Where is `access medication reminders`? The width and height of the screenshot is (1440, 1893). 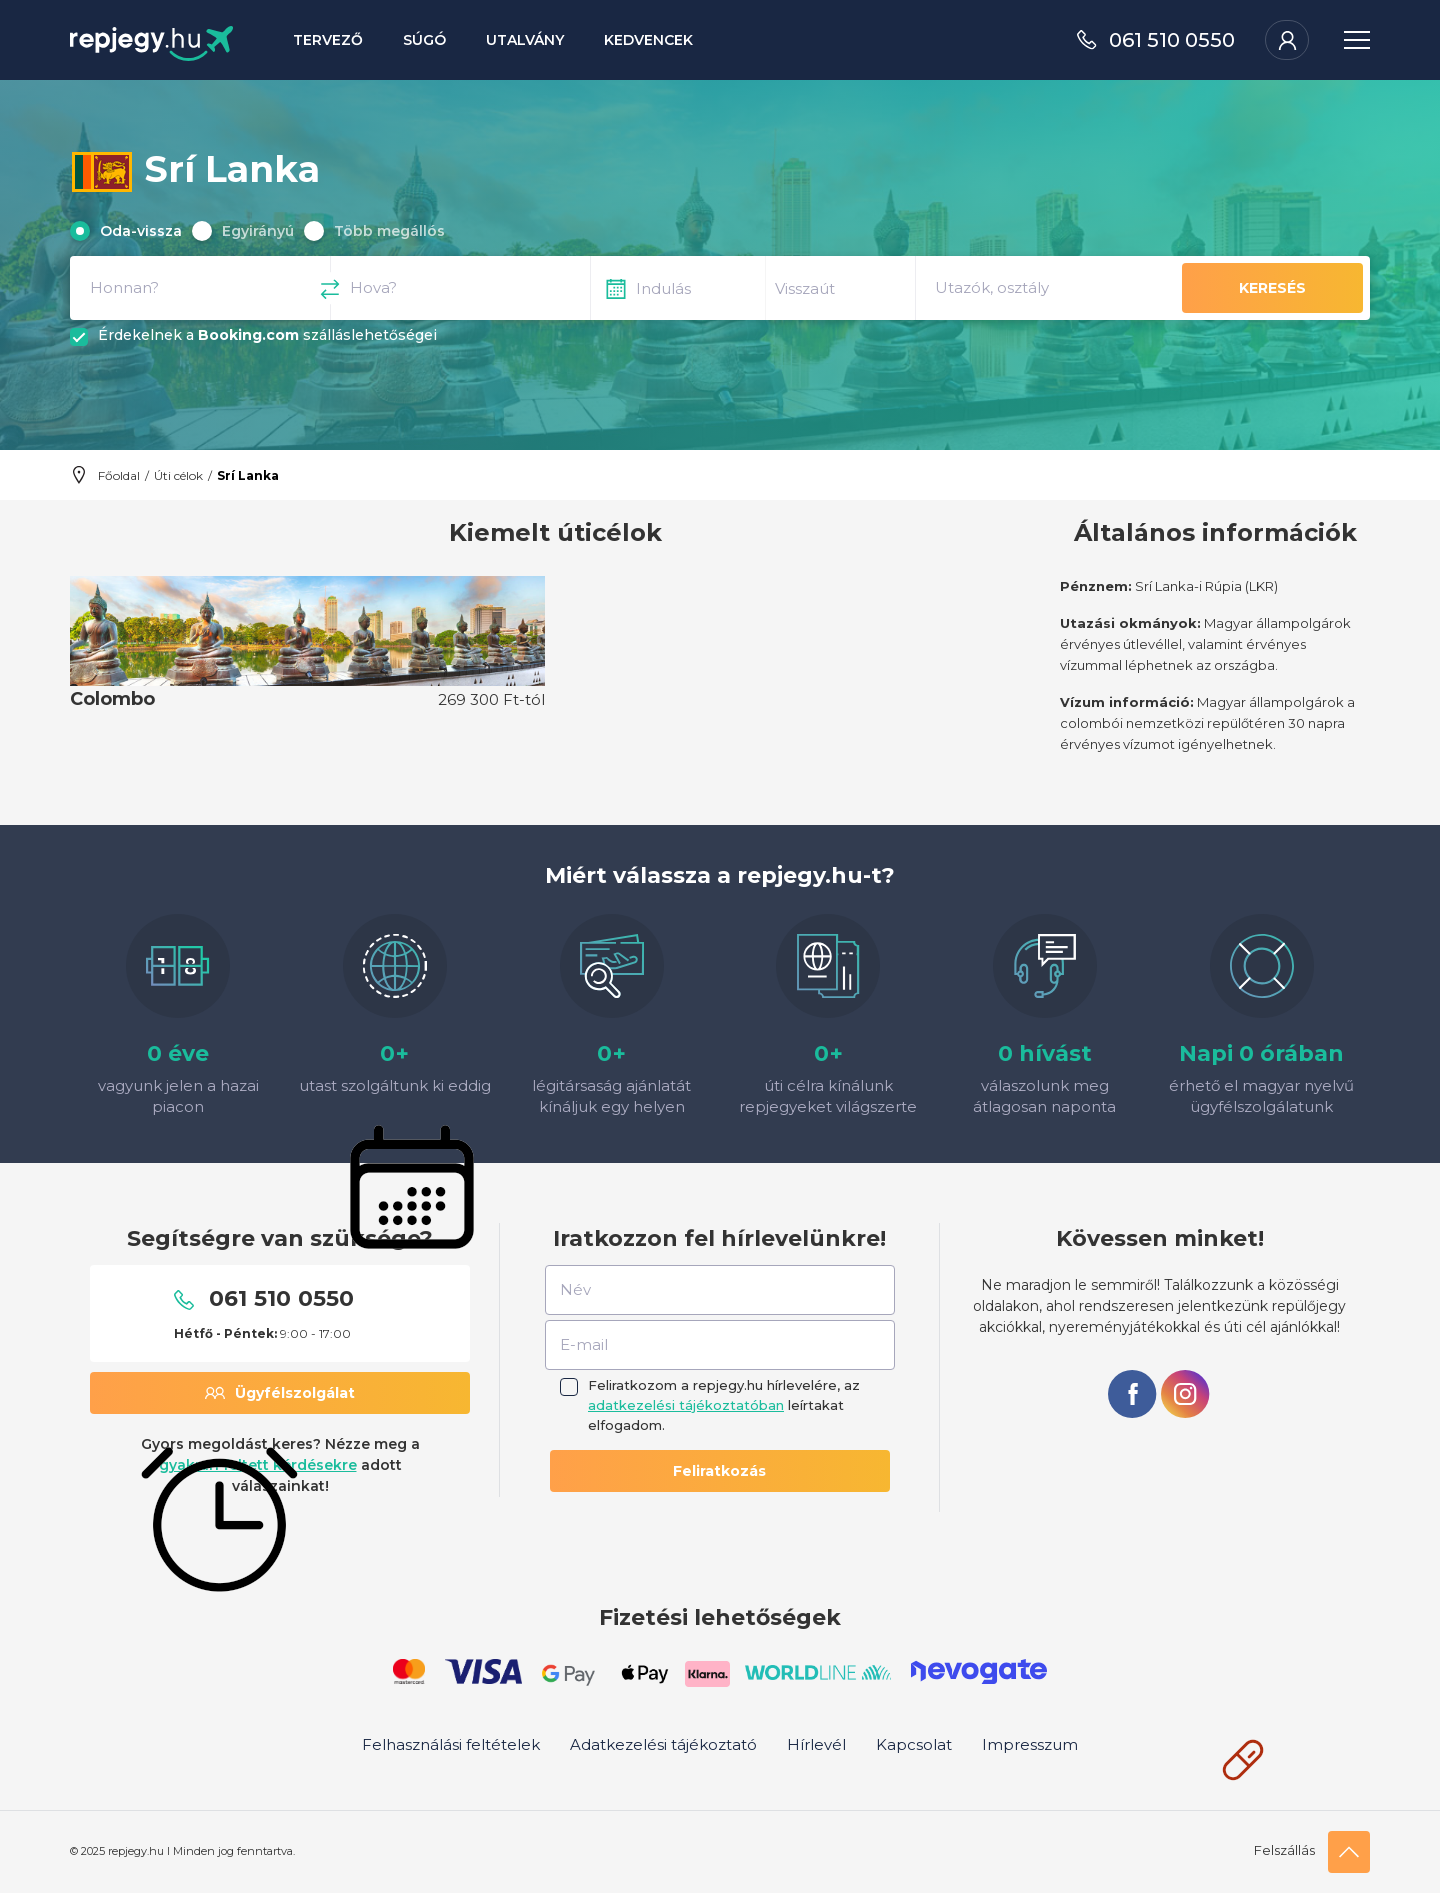 access medication reminders is located at coordinates (1243, 1760).